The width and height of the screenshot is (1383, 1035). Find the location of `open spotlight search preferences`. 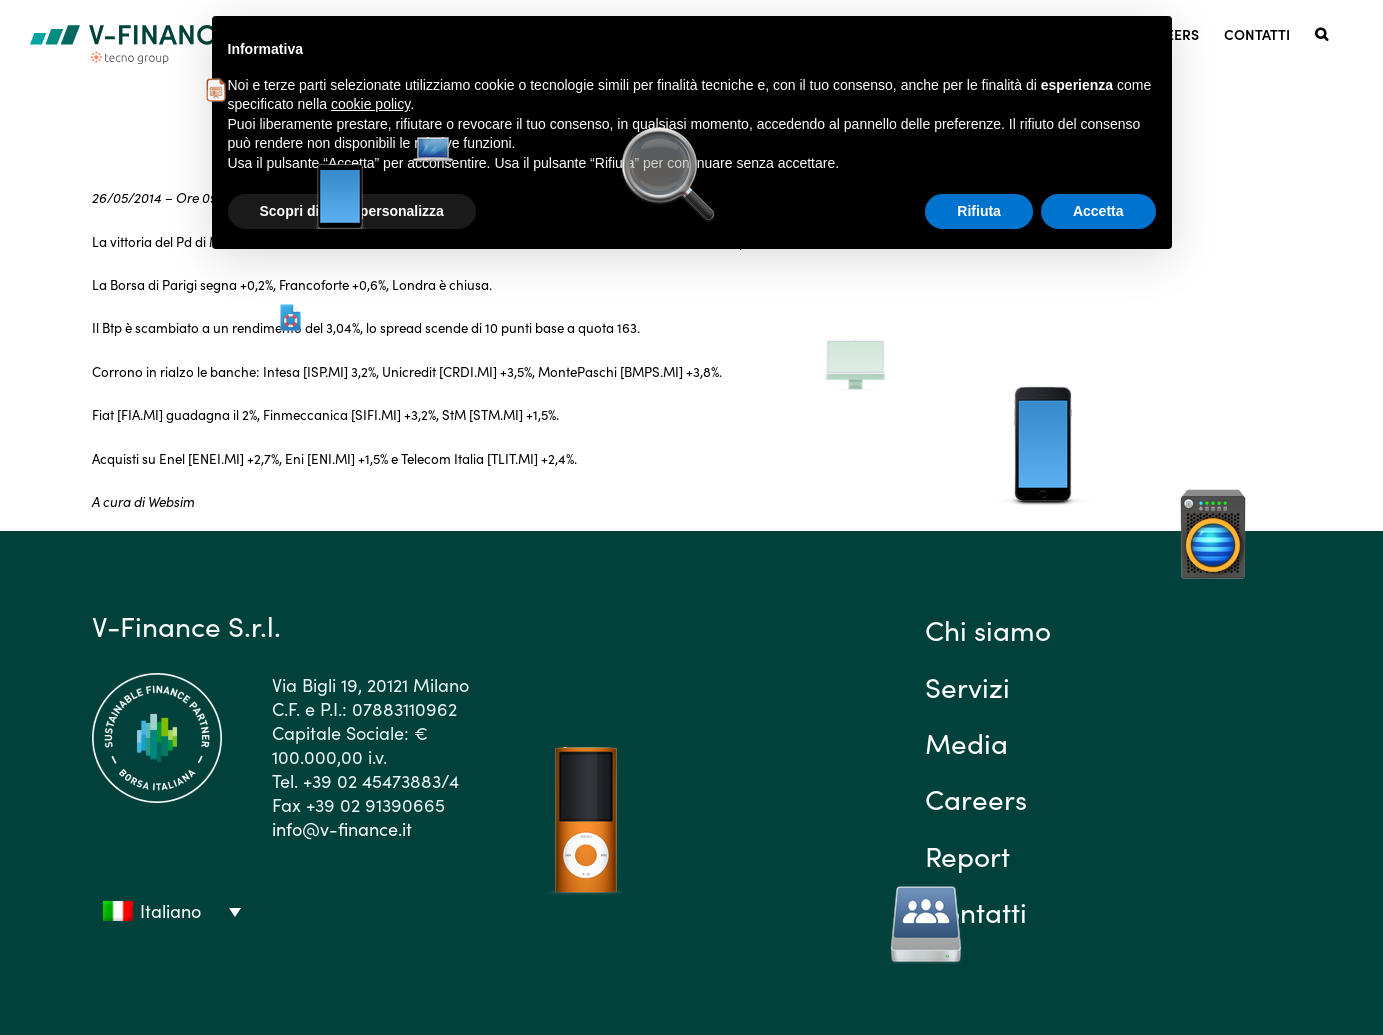

open spotlight search preferences is located at coordinates (668, 174).